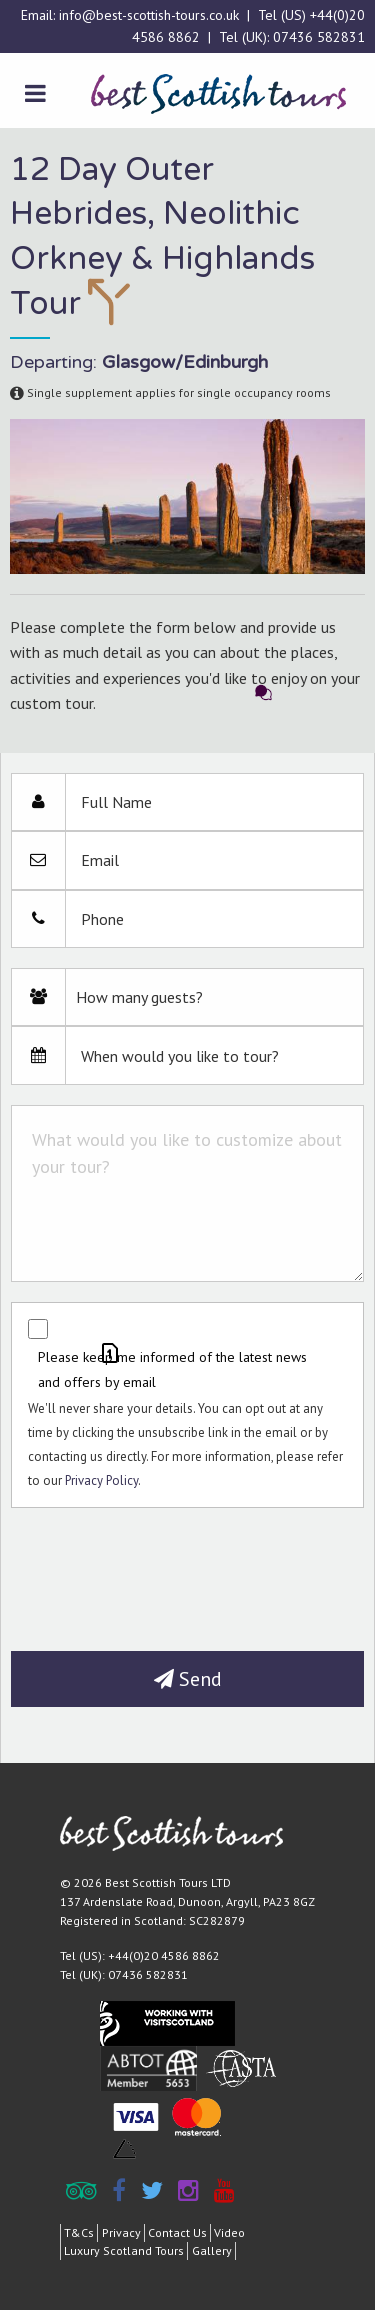 The height and width of the screenshot is (2310, 375). I want to click on measure or adjust an angle, so click(124, 2149).